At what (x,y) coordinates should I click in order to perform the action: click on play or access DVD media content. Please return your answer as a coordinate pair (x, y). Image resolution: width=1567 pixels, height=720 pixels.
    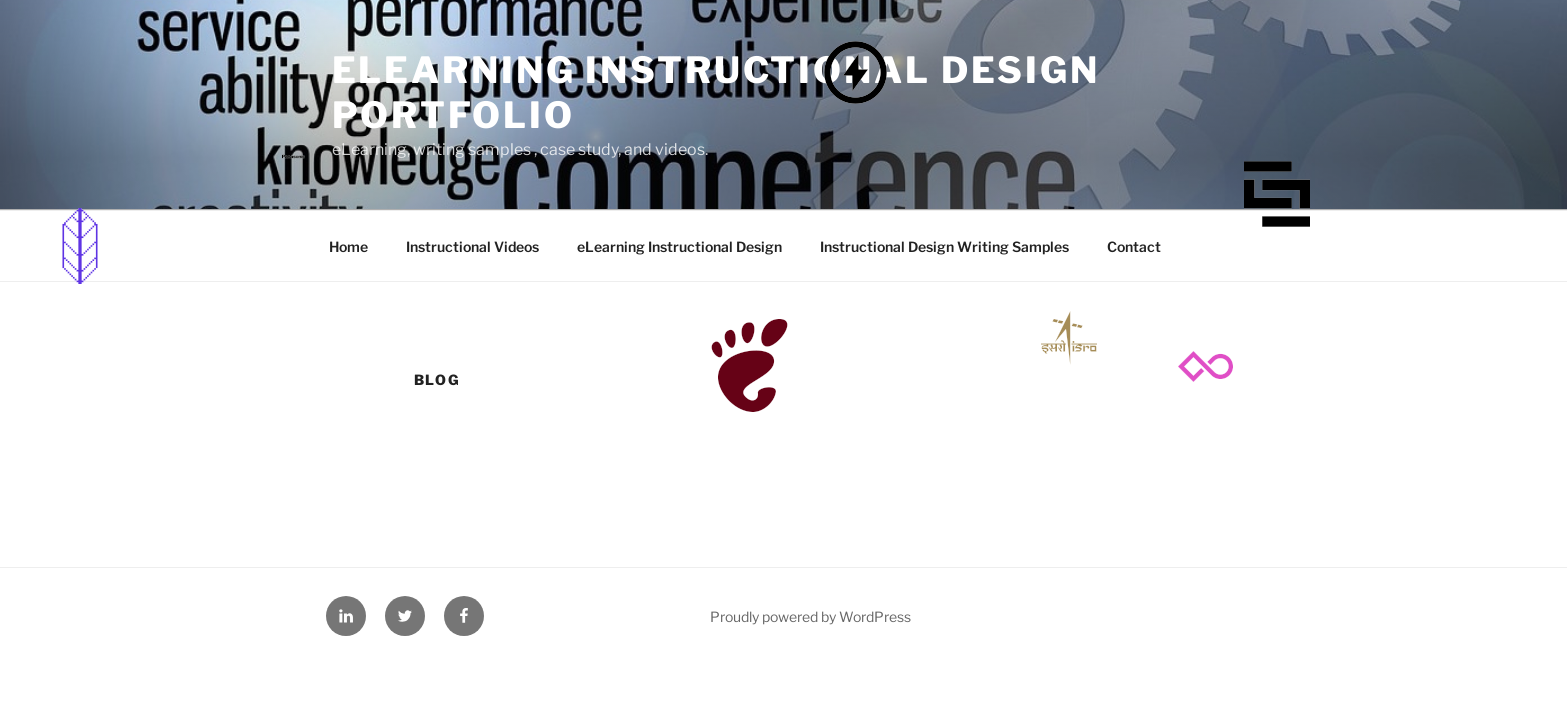
    Looking at the image, I should click on (855, 72).